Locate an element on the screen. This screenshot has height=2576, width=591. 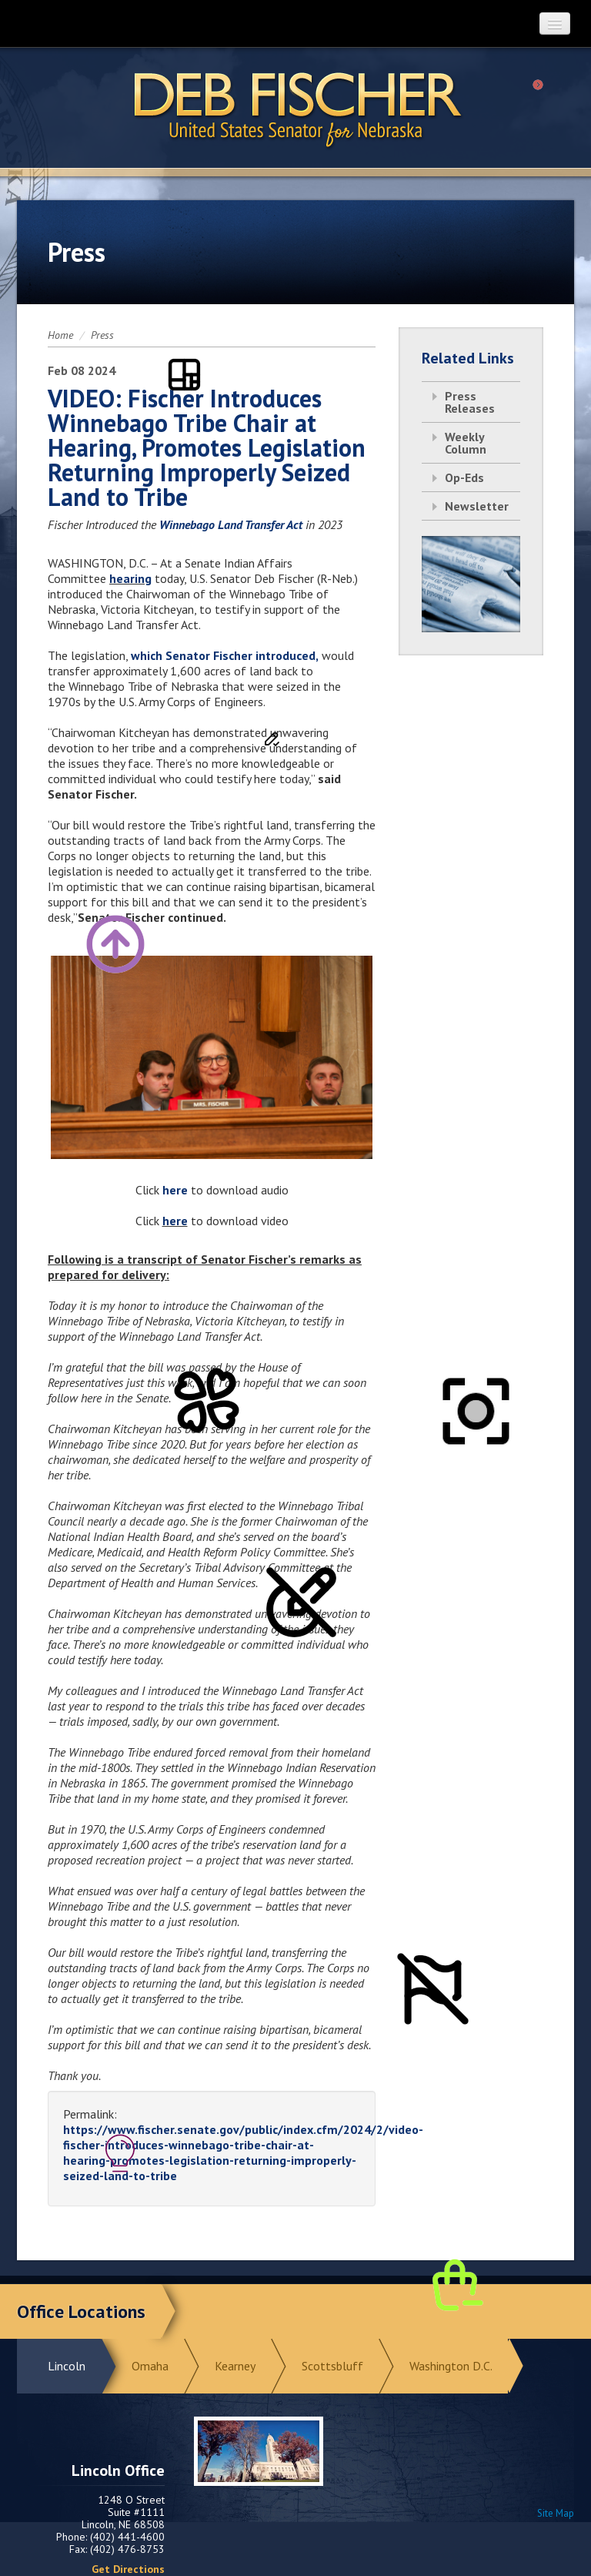
remove an item from your shopping bag is located at coordinates (455, 2285).